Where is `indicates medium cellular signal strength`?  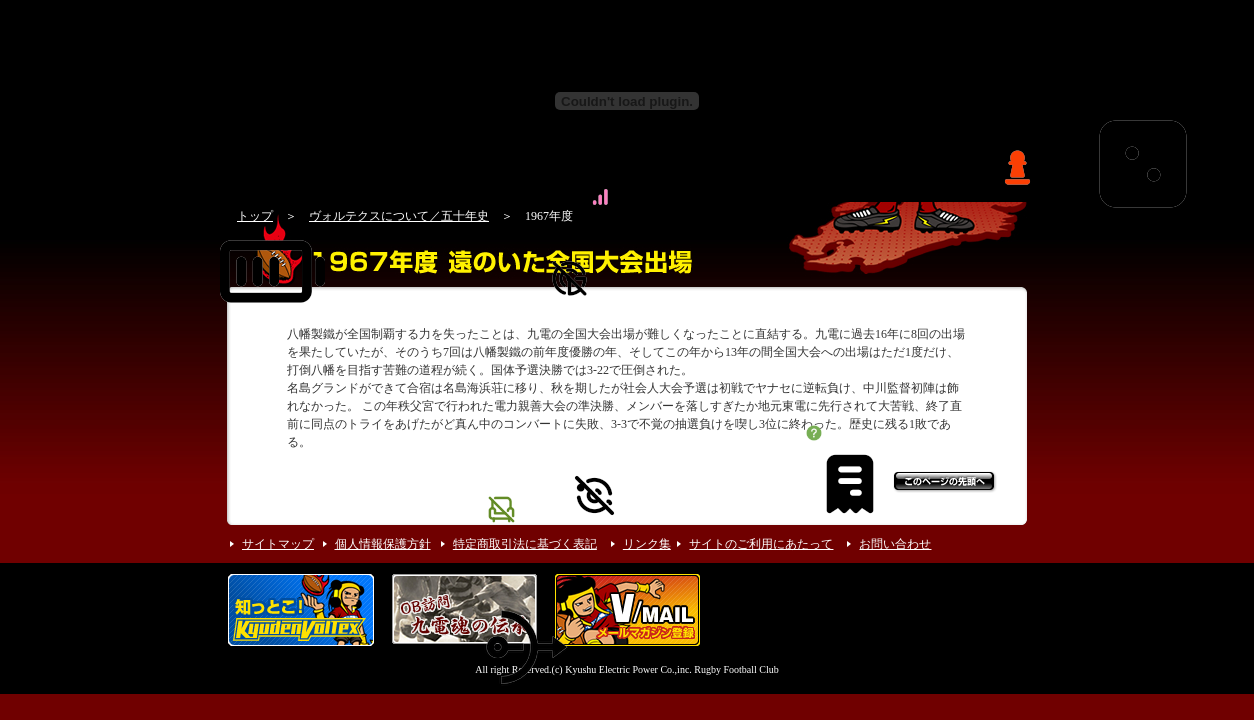
indicates medium cellular signal strength is located at coordinates (607, 193).